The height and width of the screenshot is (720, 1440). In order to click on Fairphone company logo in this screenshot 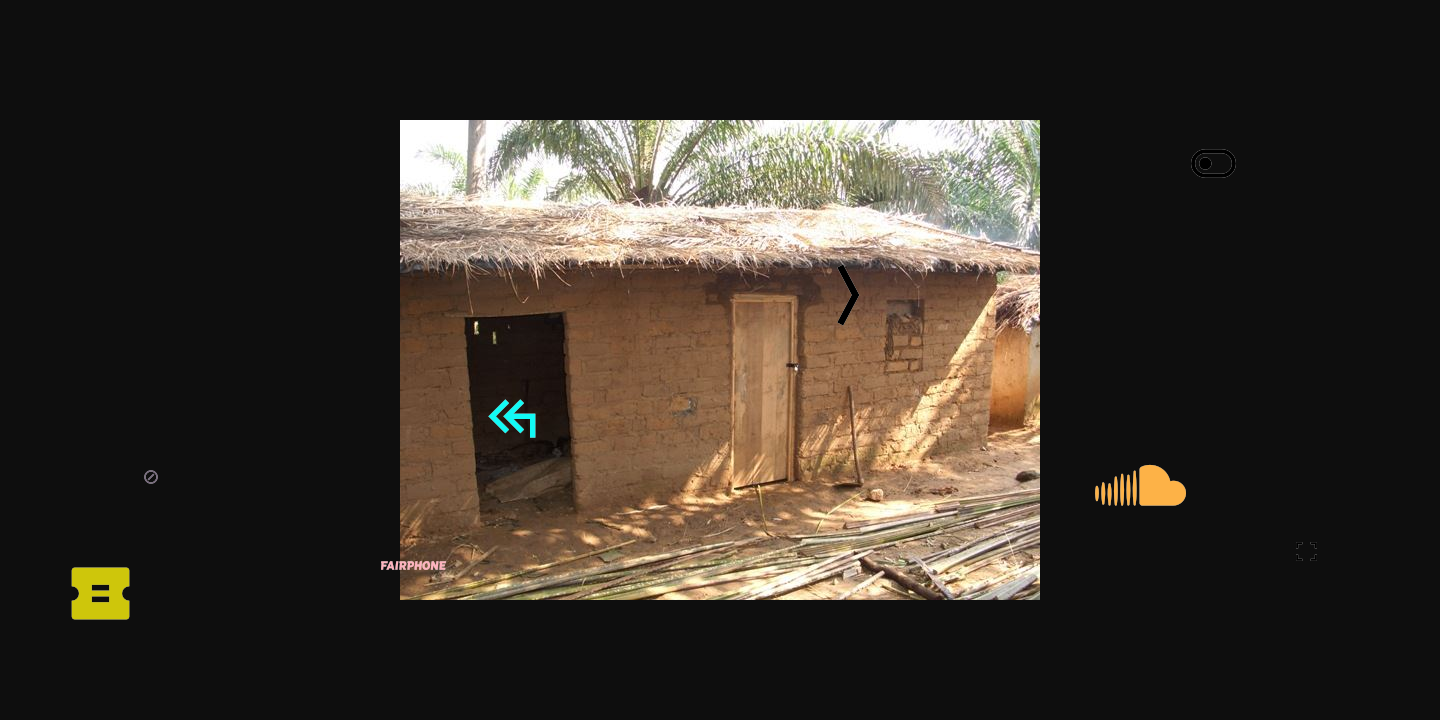, I will do `click(413, 565)`.